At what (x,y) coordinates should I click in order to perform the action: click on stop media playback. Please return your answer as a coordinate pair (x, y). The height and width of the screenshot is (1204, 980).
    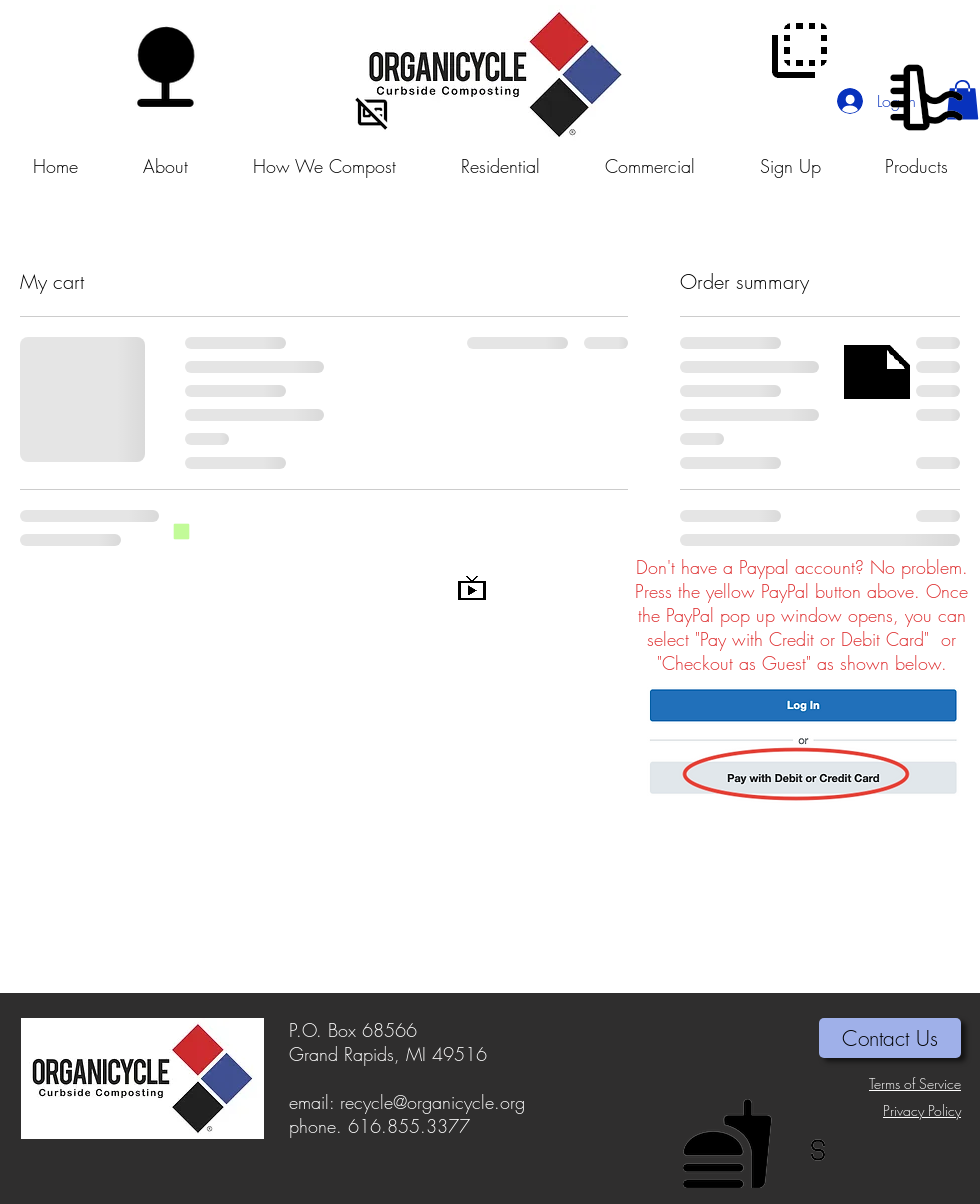
    Looking at the image, I should click on (181, 531).